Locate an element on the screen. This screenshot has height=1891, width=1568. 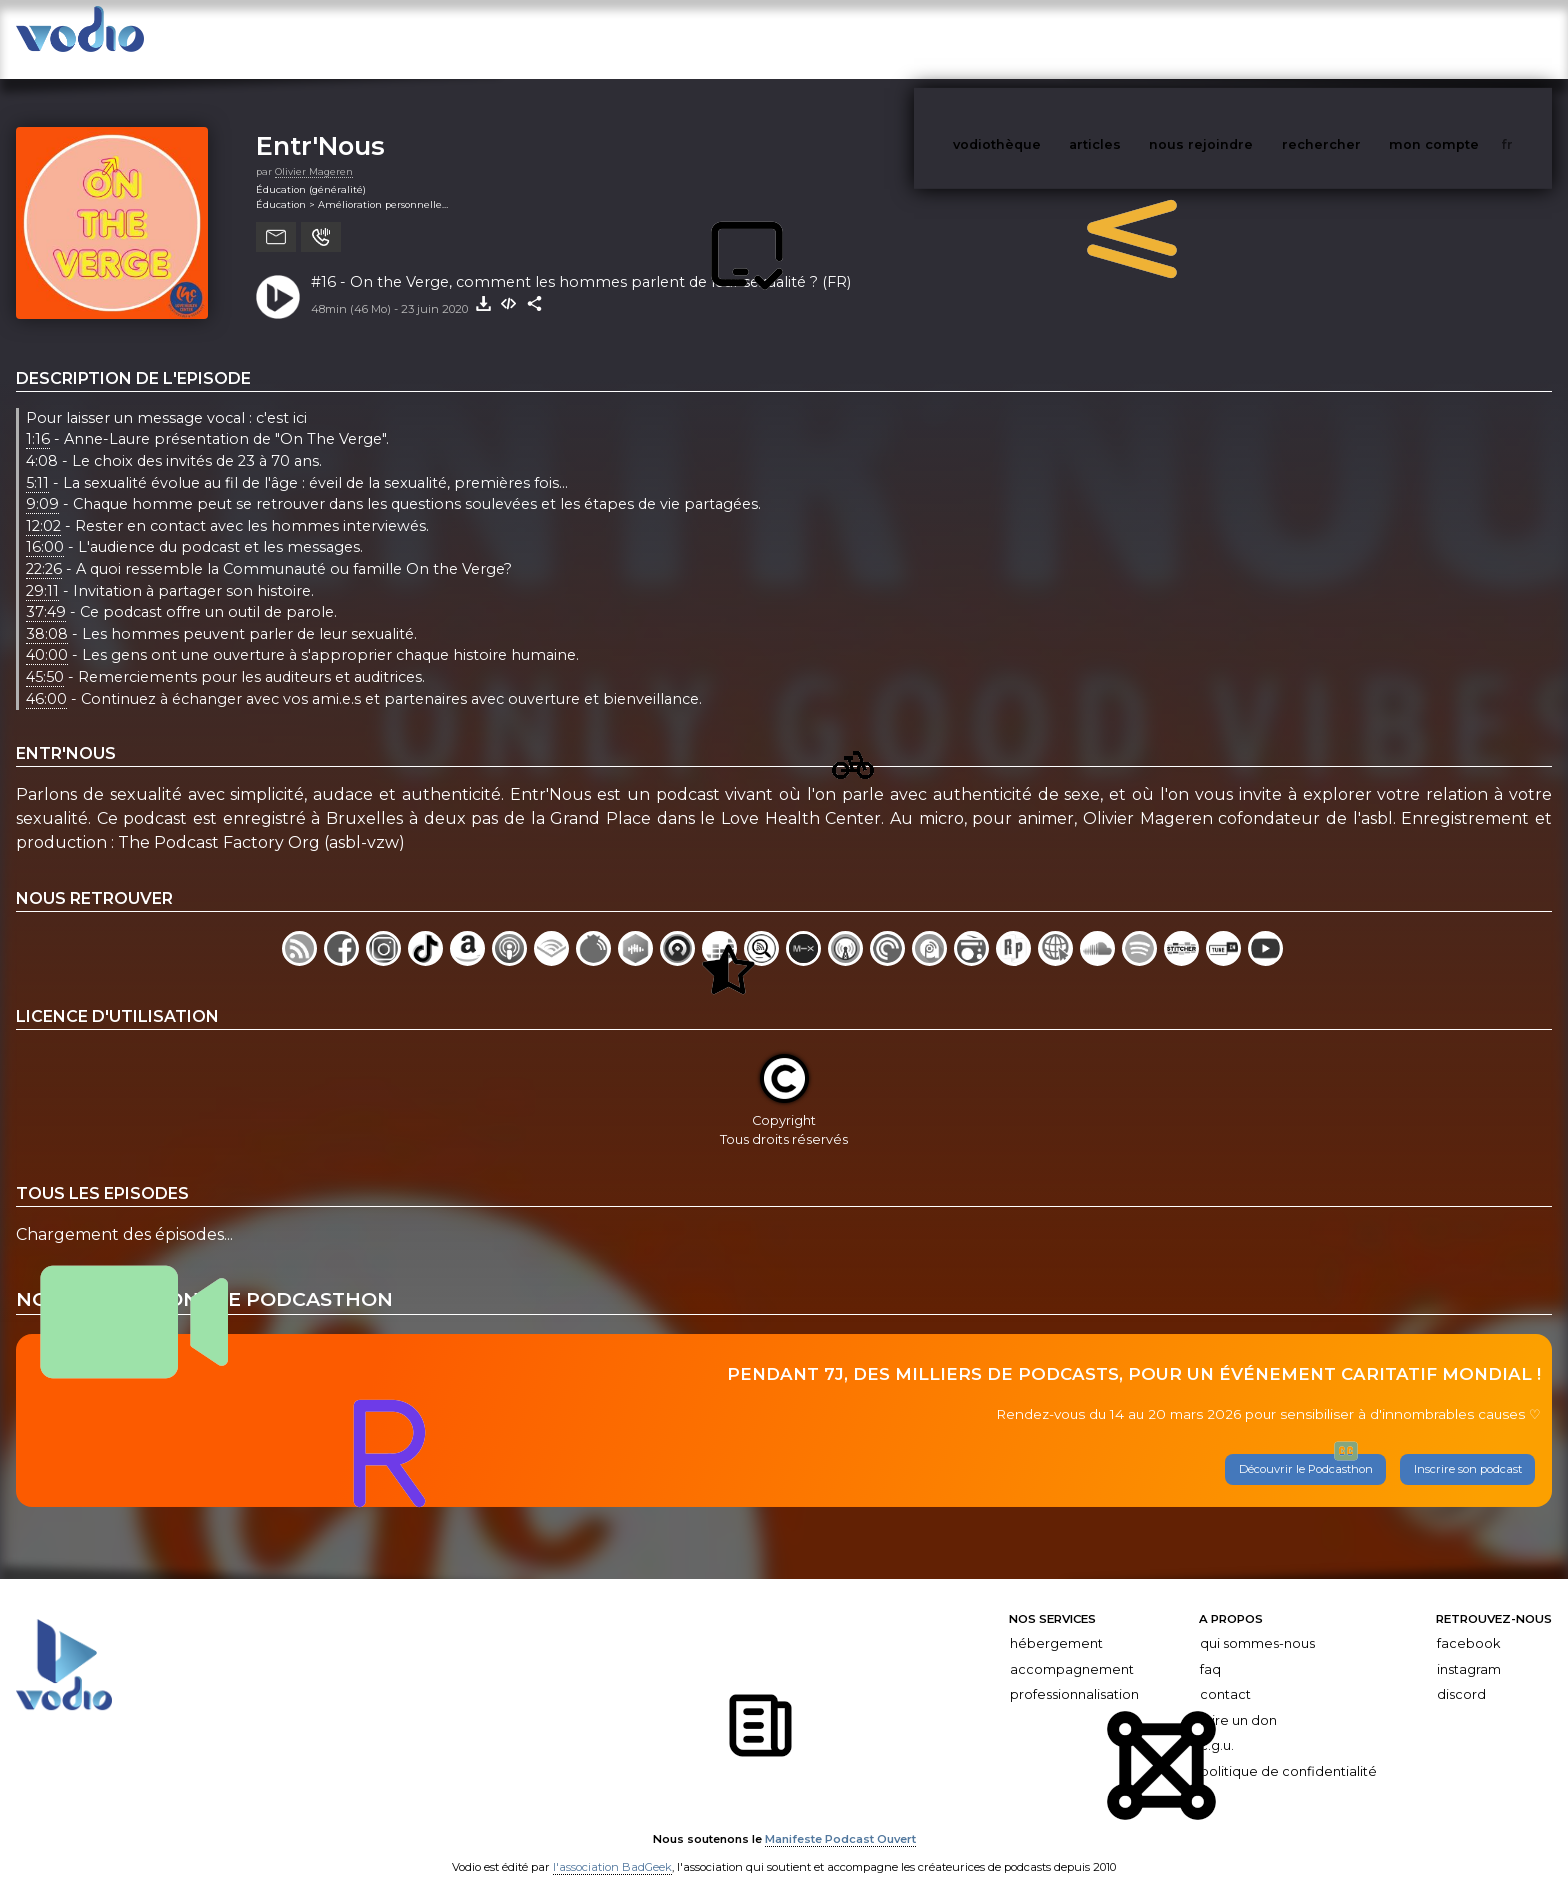
indicates a partial or half-star rating is located at coordinates (728, 970).